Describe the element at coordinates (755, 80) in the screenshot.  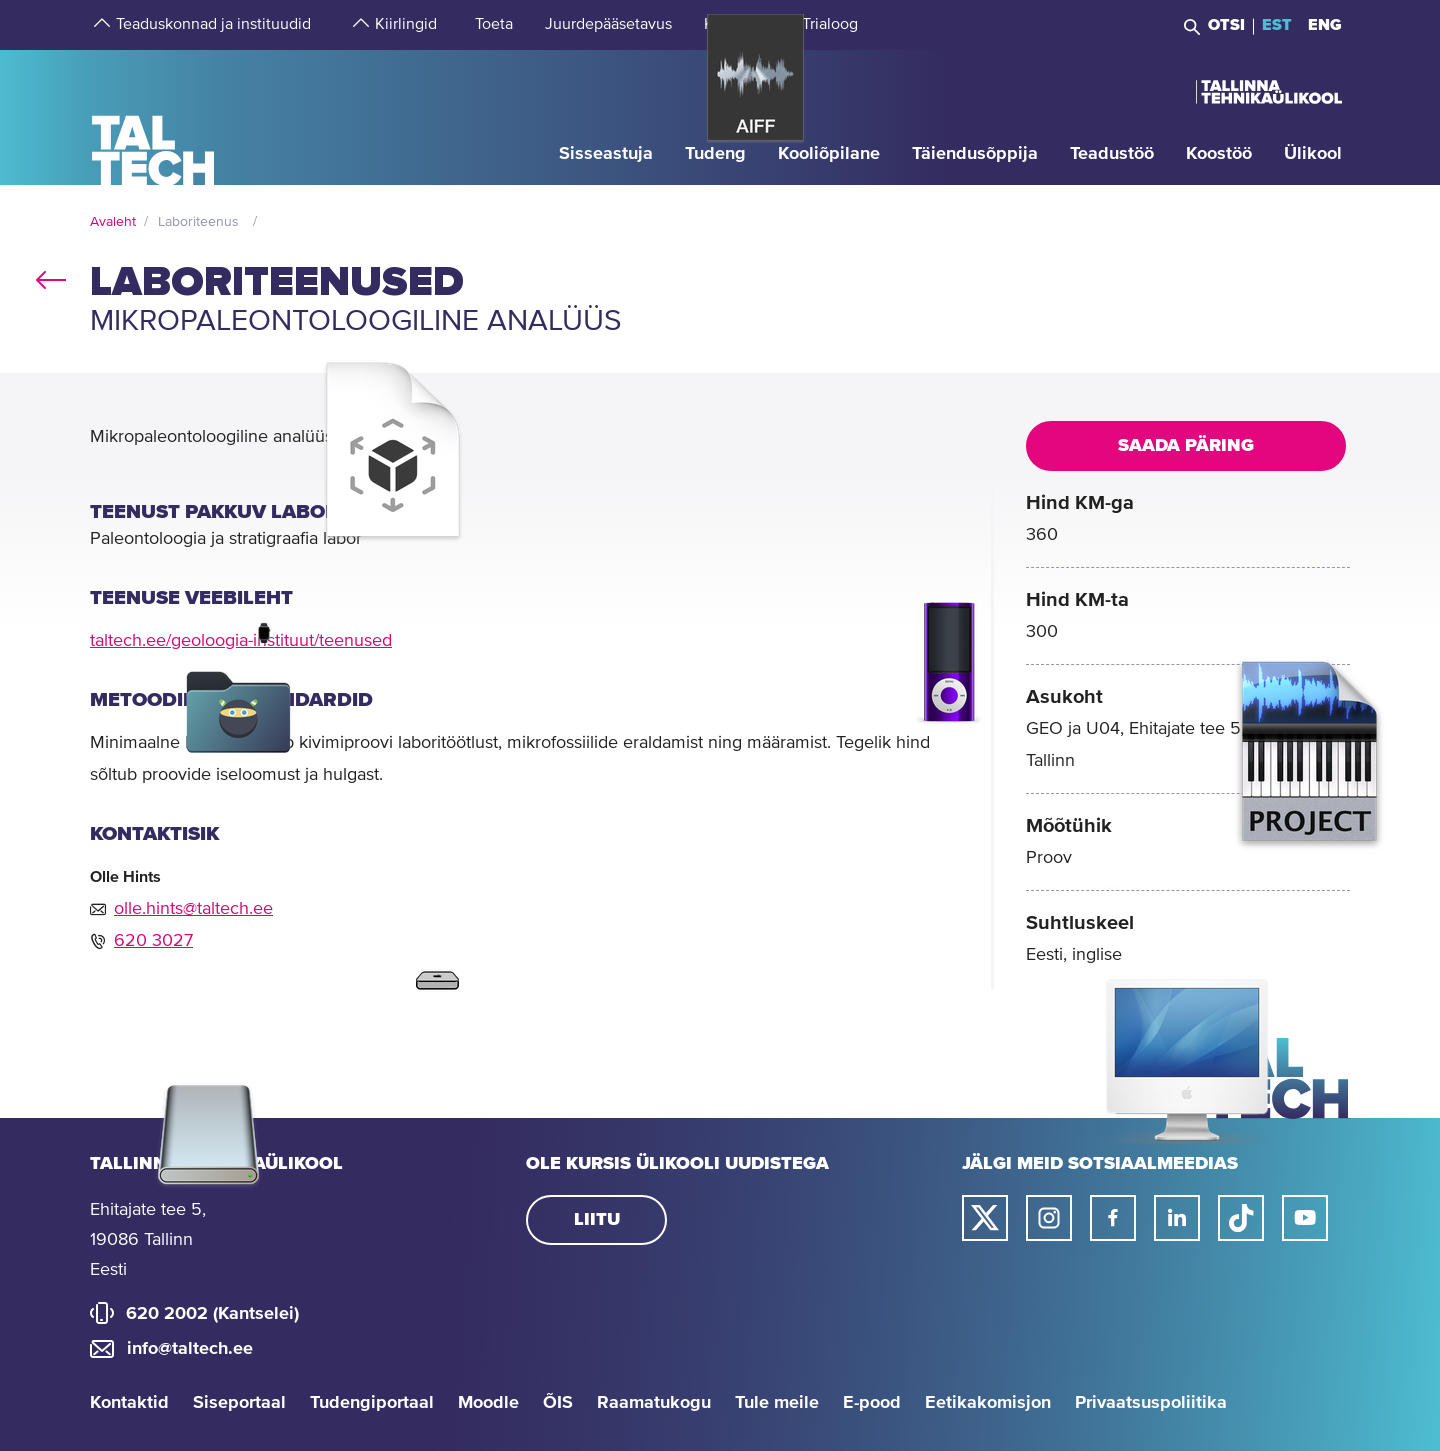
I see `an AIFF audio file in GarageBand or Logic Pro` at that location.